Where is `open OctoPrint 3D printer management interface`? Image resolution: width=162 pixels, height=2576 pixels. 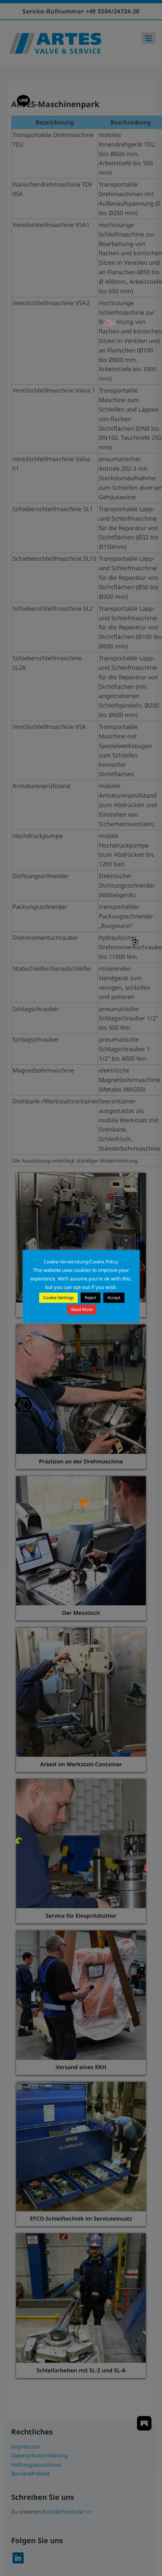
open OctoPrint 3D printer management interface is located at coordinates (19, 1841).